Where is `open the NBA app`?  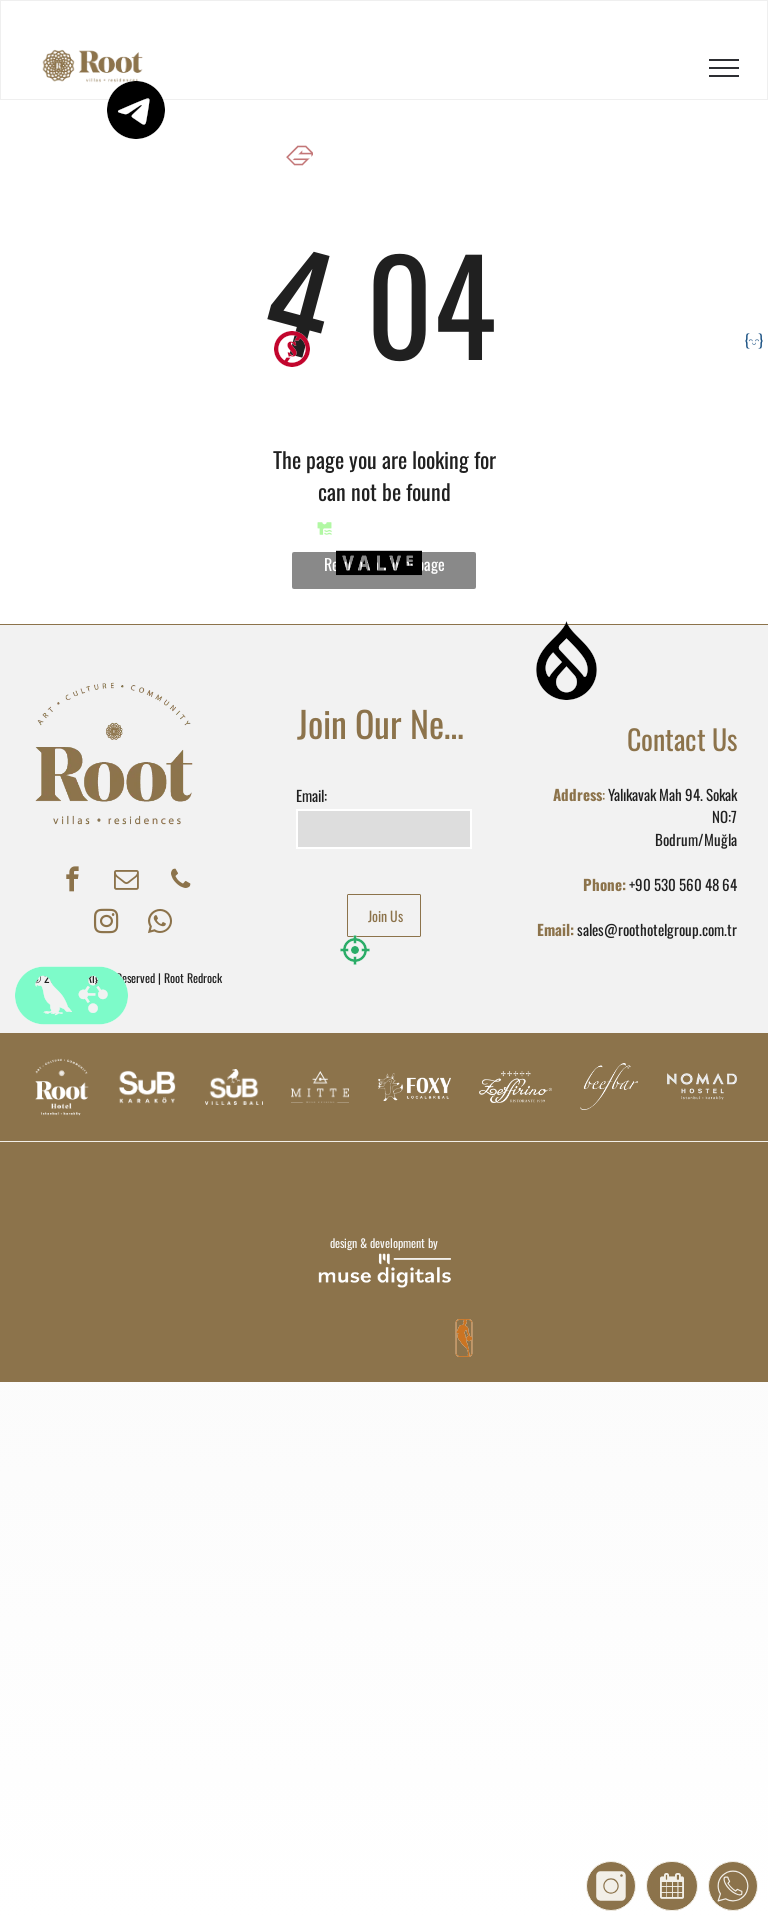 open the NBA app is located at coordinates (464, 1338).